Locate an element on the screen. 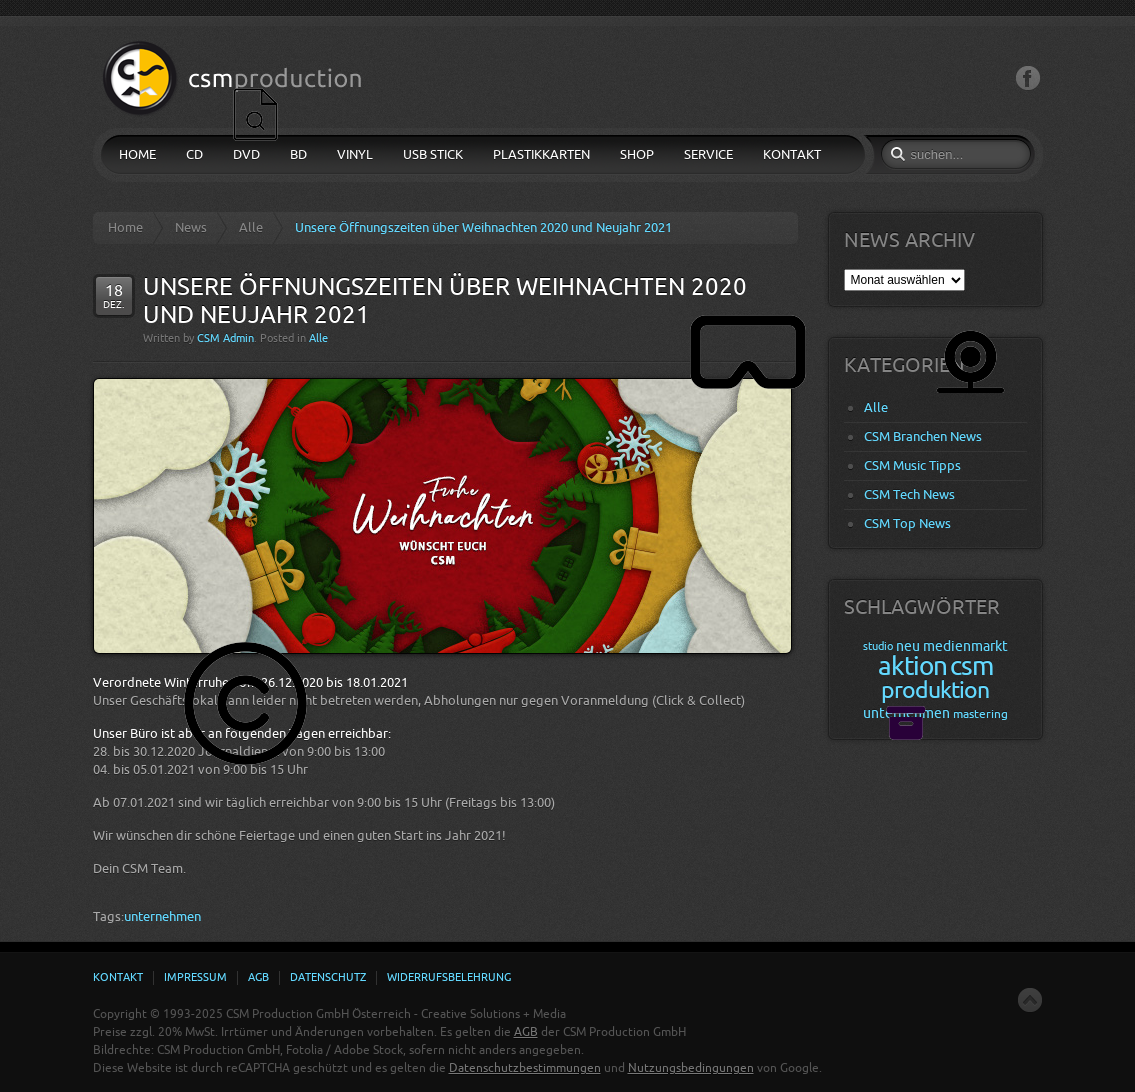  archive this item is located at coordinates (906, 723).